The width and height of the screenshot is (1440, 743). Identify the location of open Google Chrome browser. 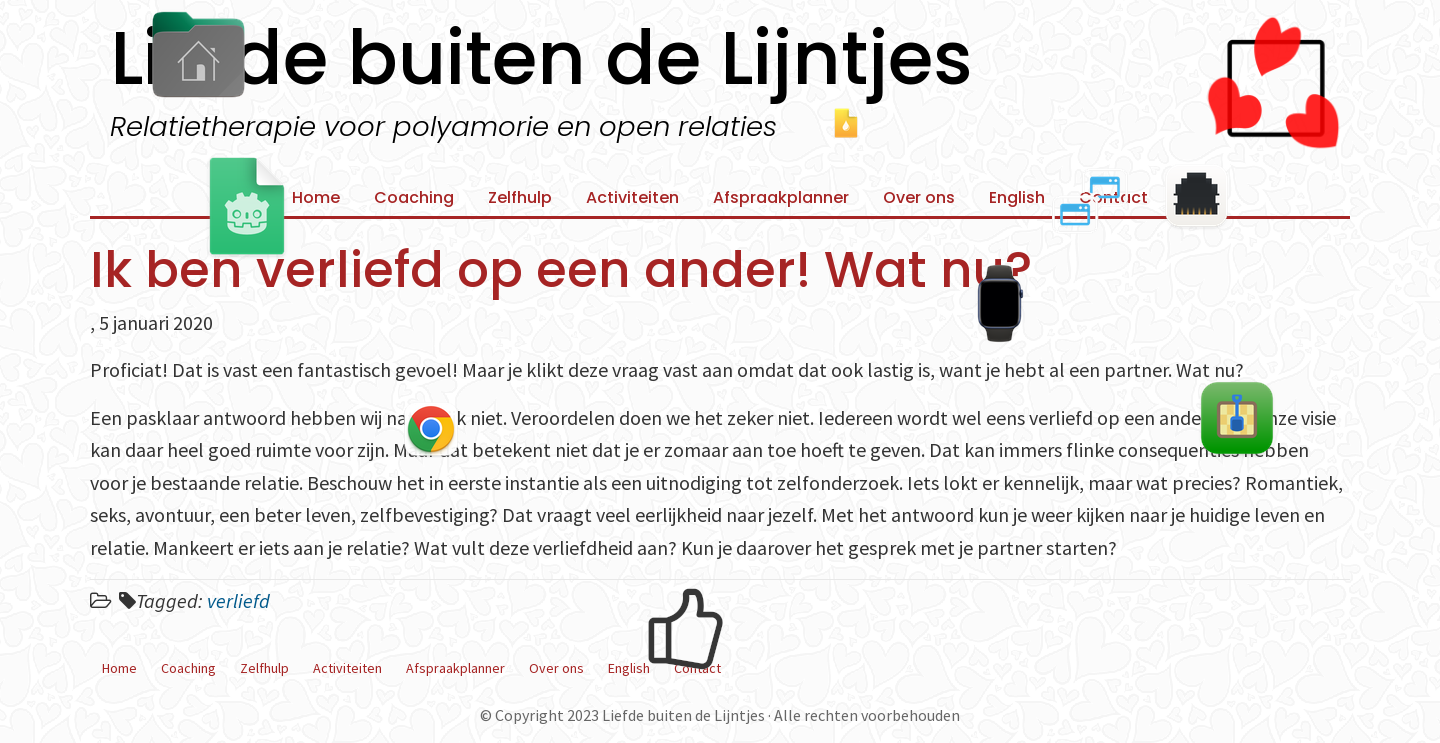
(431, 429).